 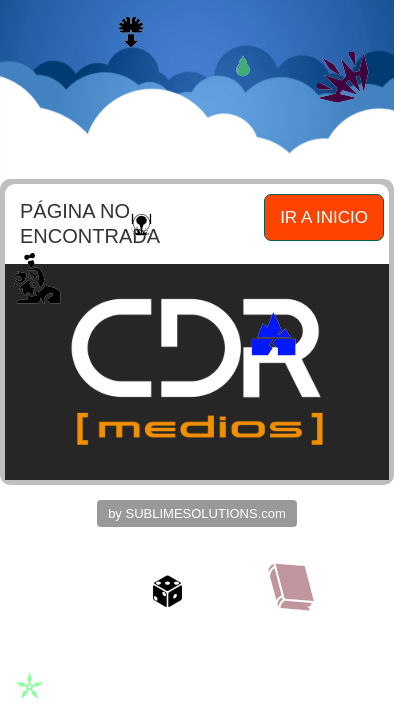 I want to click on open a guidebook or manual, so click(x=291, y=587).